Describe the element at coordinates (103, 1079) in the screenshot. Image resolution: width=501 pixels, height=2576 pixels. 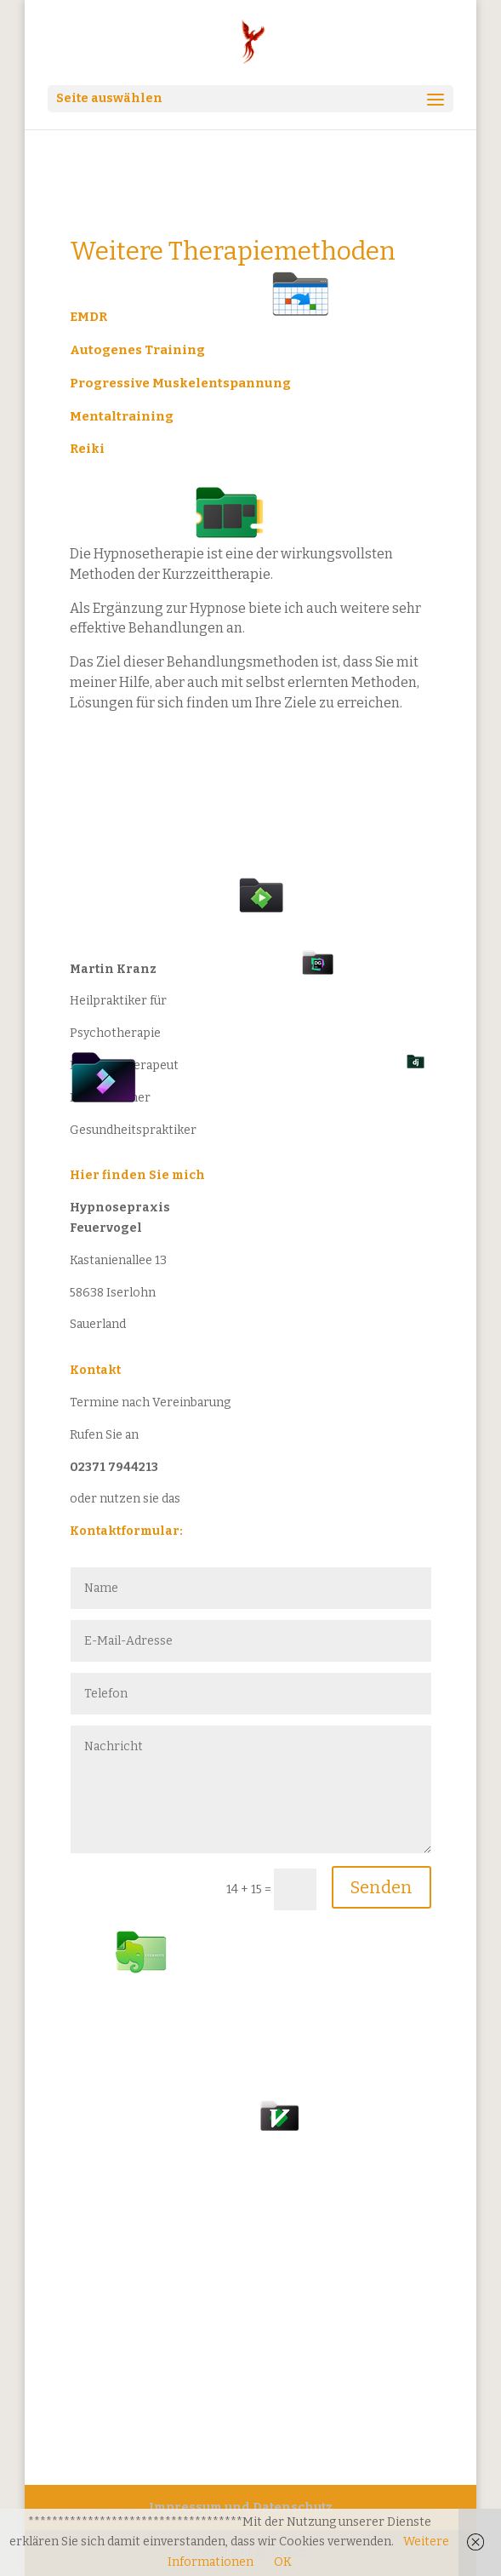
I see `open wondershare filmora go project files` at that location.